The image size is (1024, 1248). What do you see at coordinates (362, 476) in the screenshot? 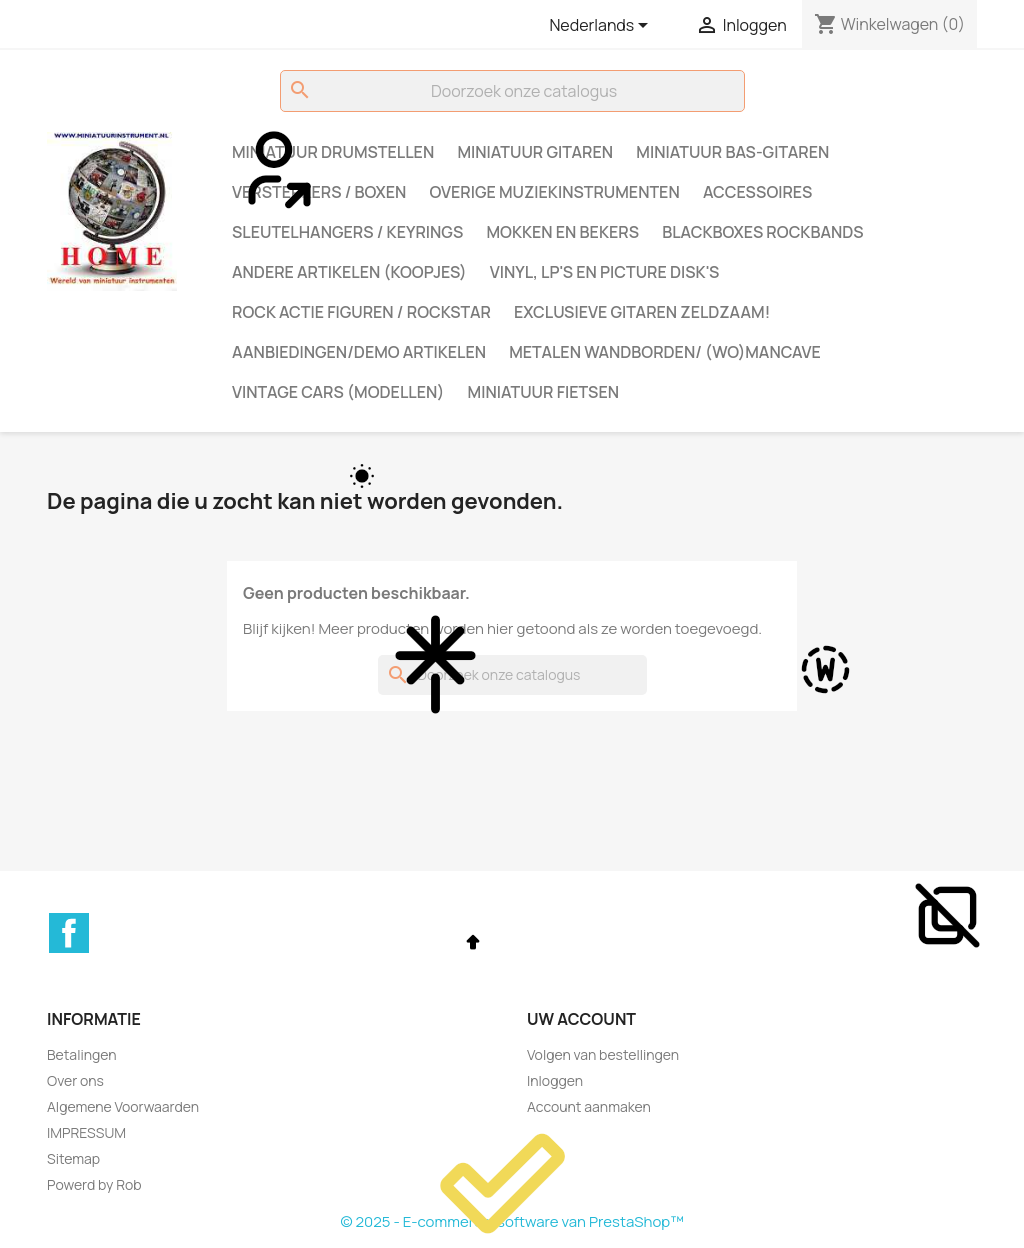
I see `adjust screen brightness to low` at bounding box center [362, 476].